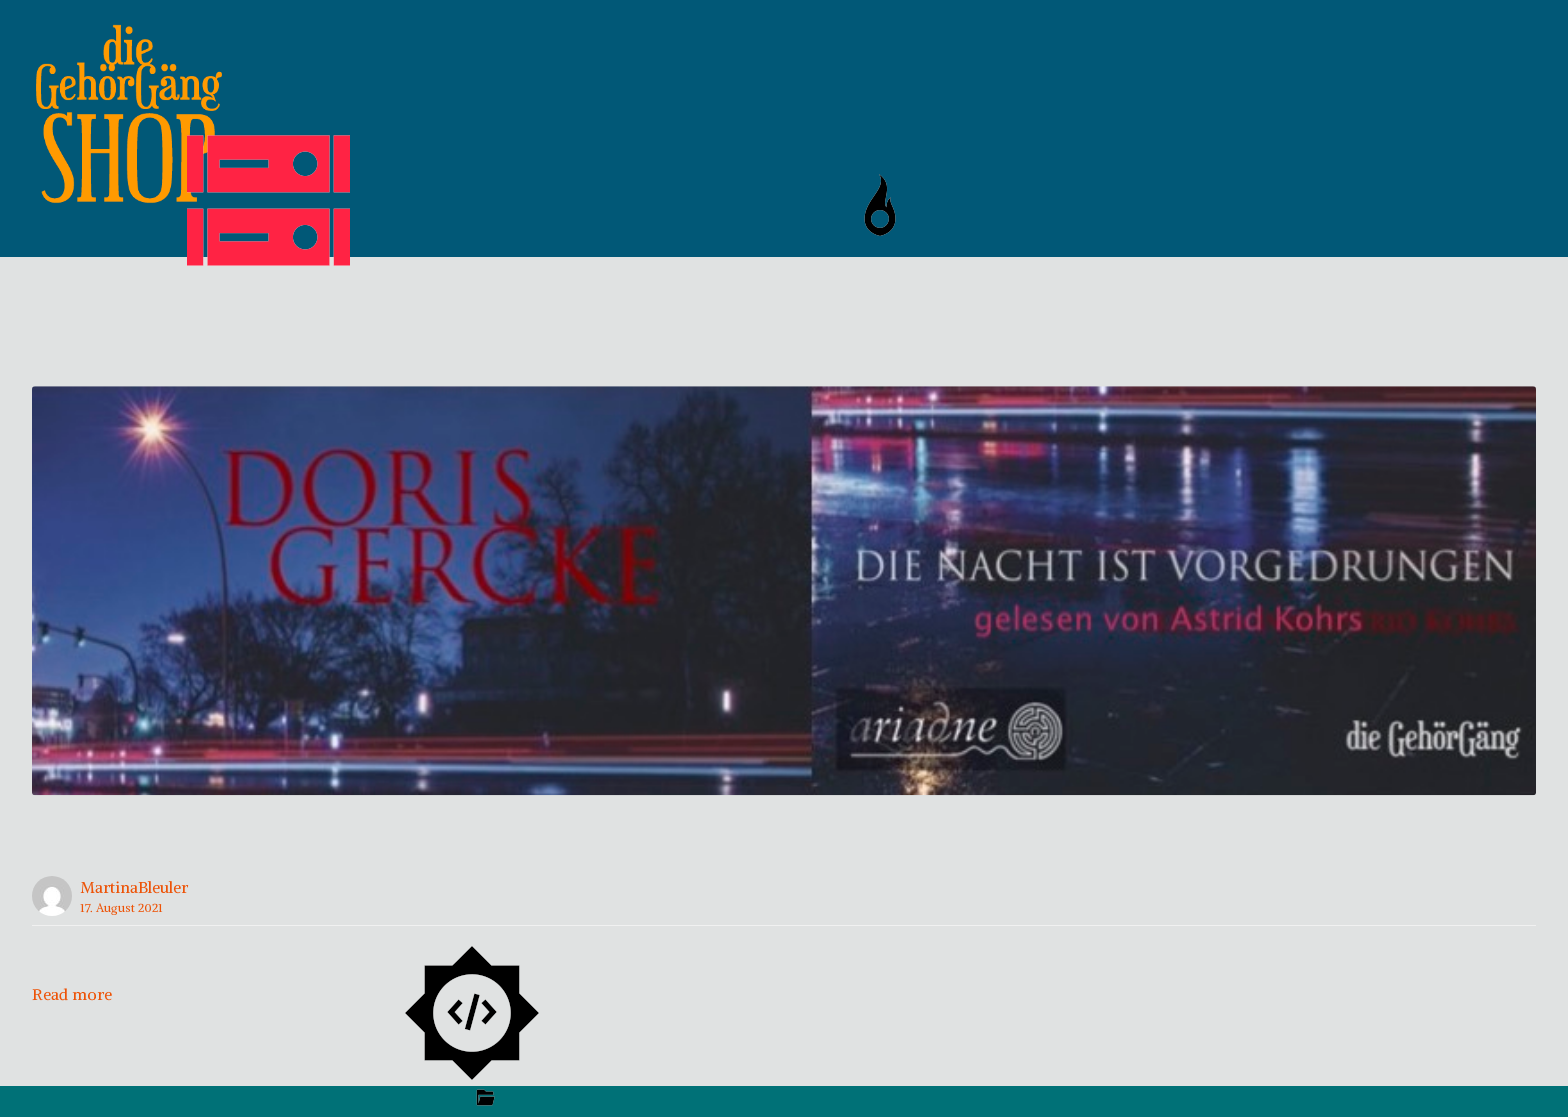 This screenshot has height=1117, width=1568. Describe the element at coordinates (268, 200) in the screenshot. I see `google cloud storage service logo` at that location.